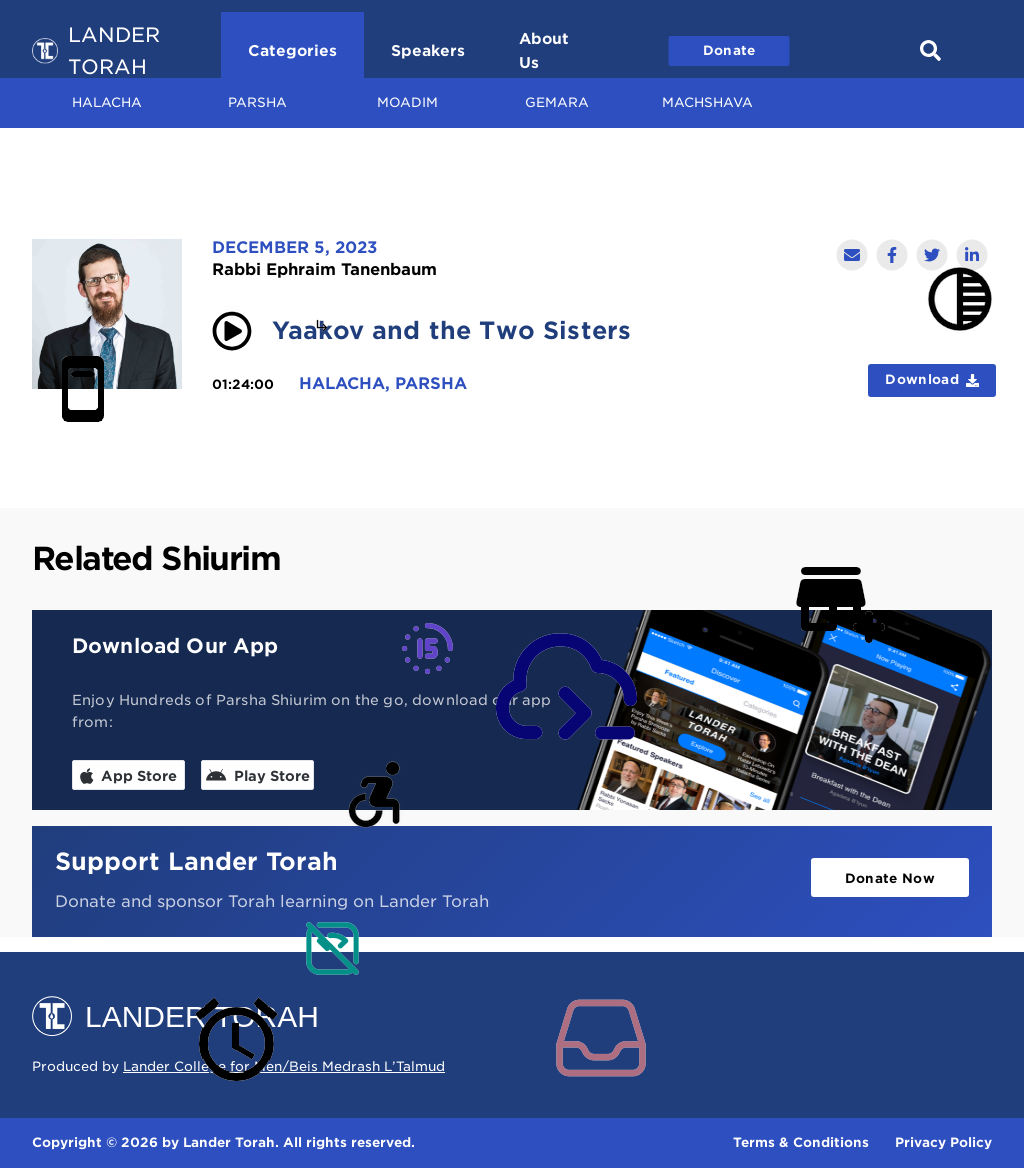  What do you see at coordinates (566, 691) in the screenshot?
I see `access cloud-based AI agent or assistant` at bounding box center [566, 691].